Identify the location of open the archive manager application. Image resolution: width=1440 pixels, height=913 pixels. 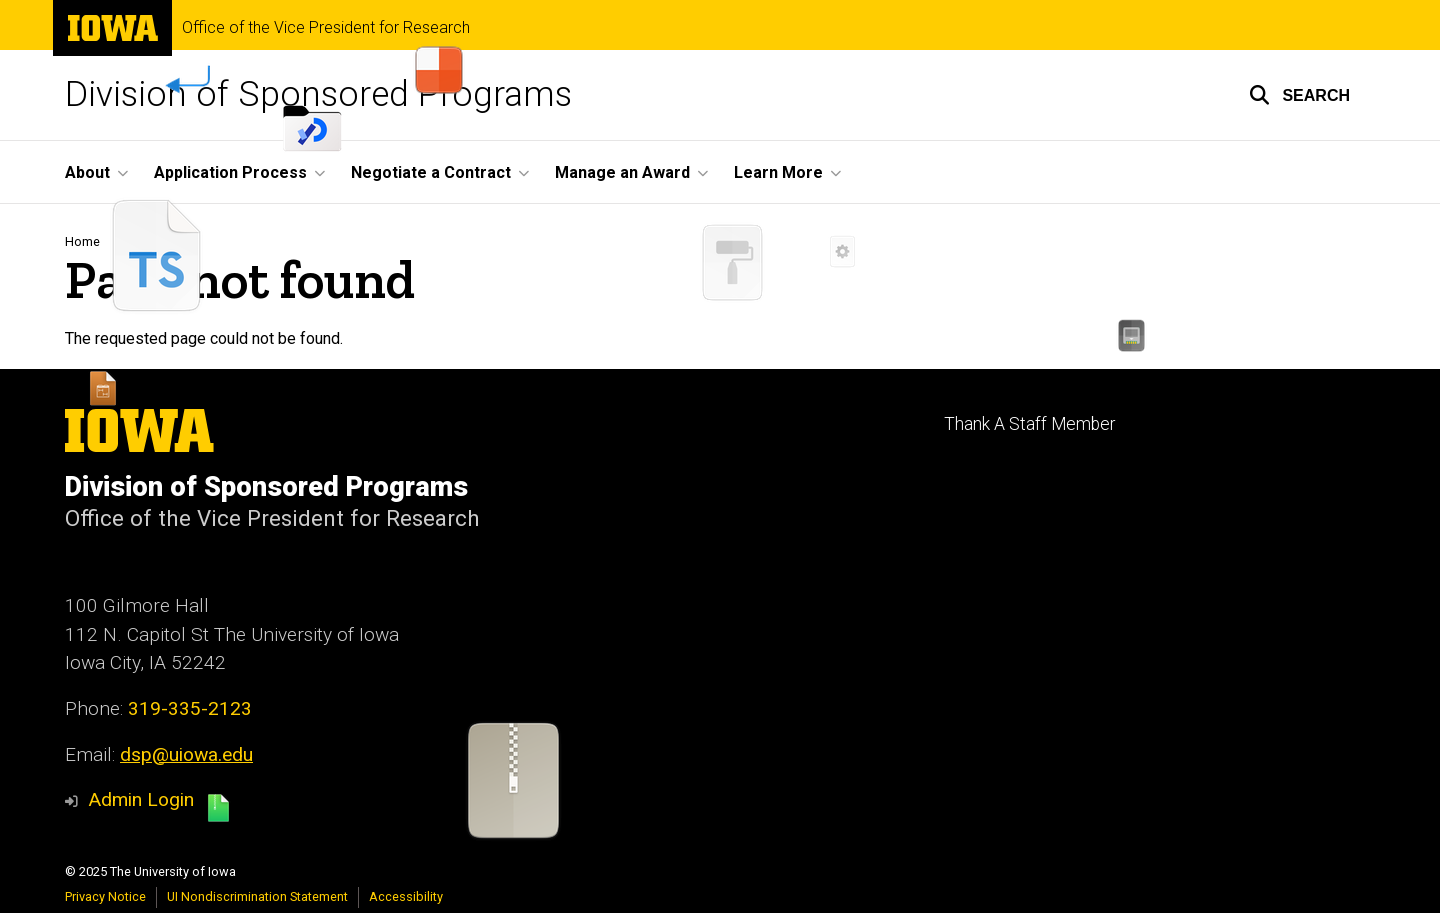
(513, 780).